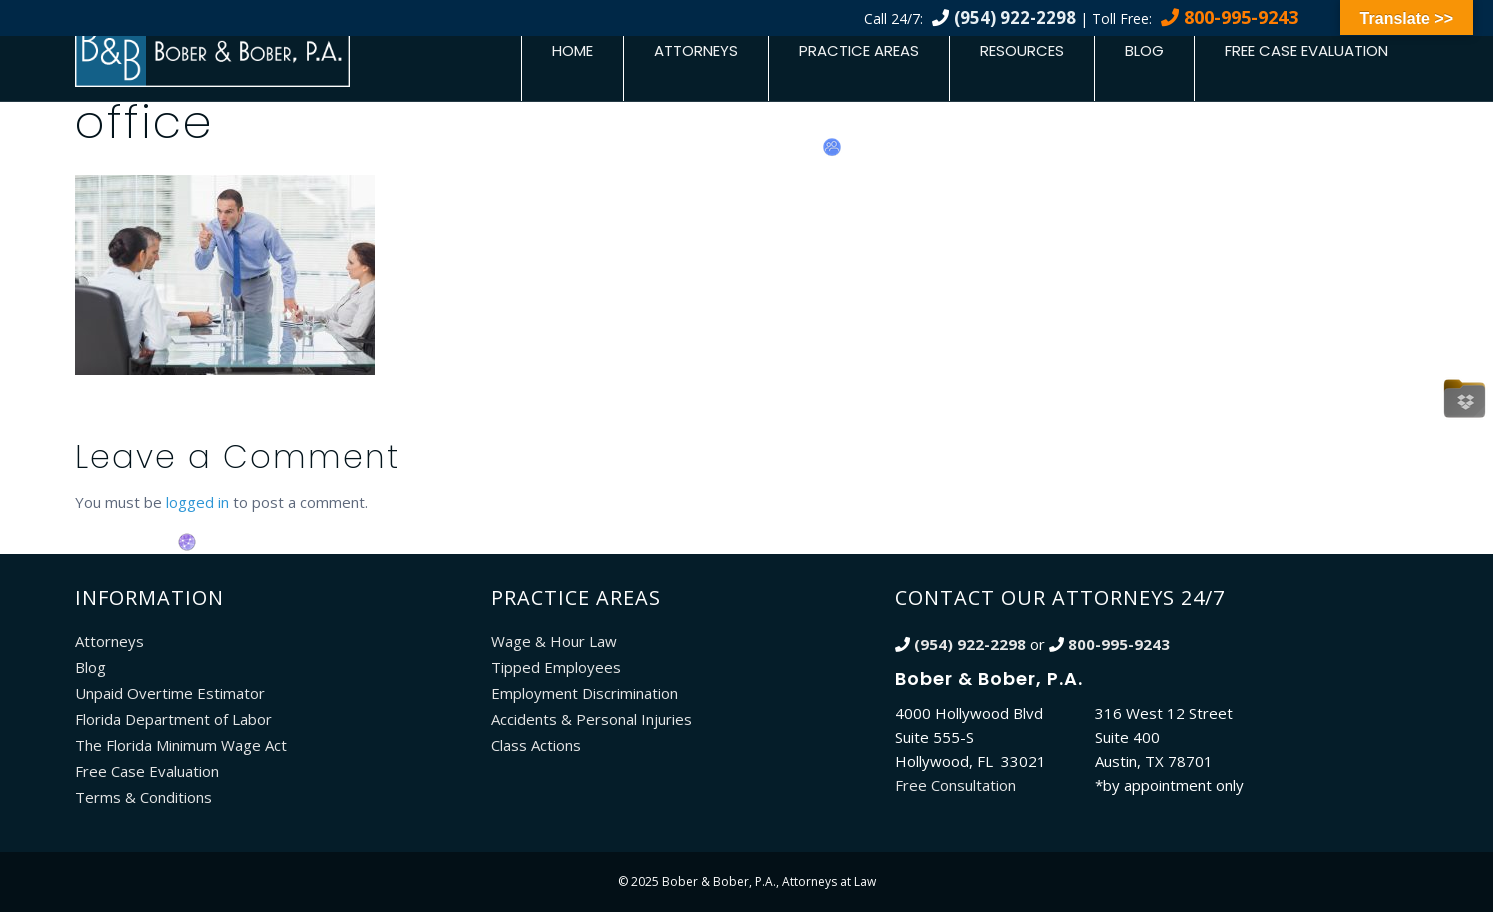 This screenshot has width=1493, height=912. Describe the element at coordinates (1464, 398) in the screenshot. I see `open your dropbox synced folder` at that location.